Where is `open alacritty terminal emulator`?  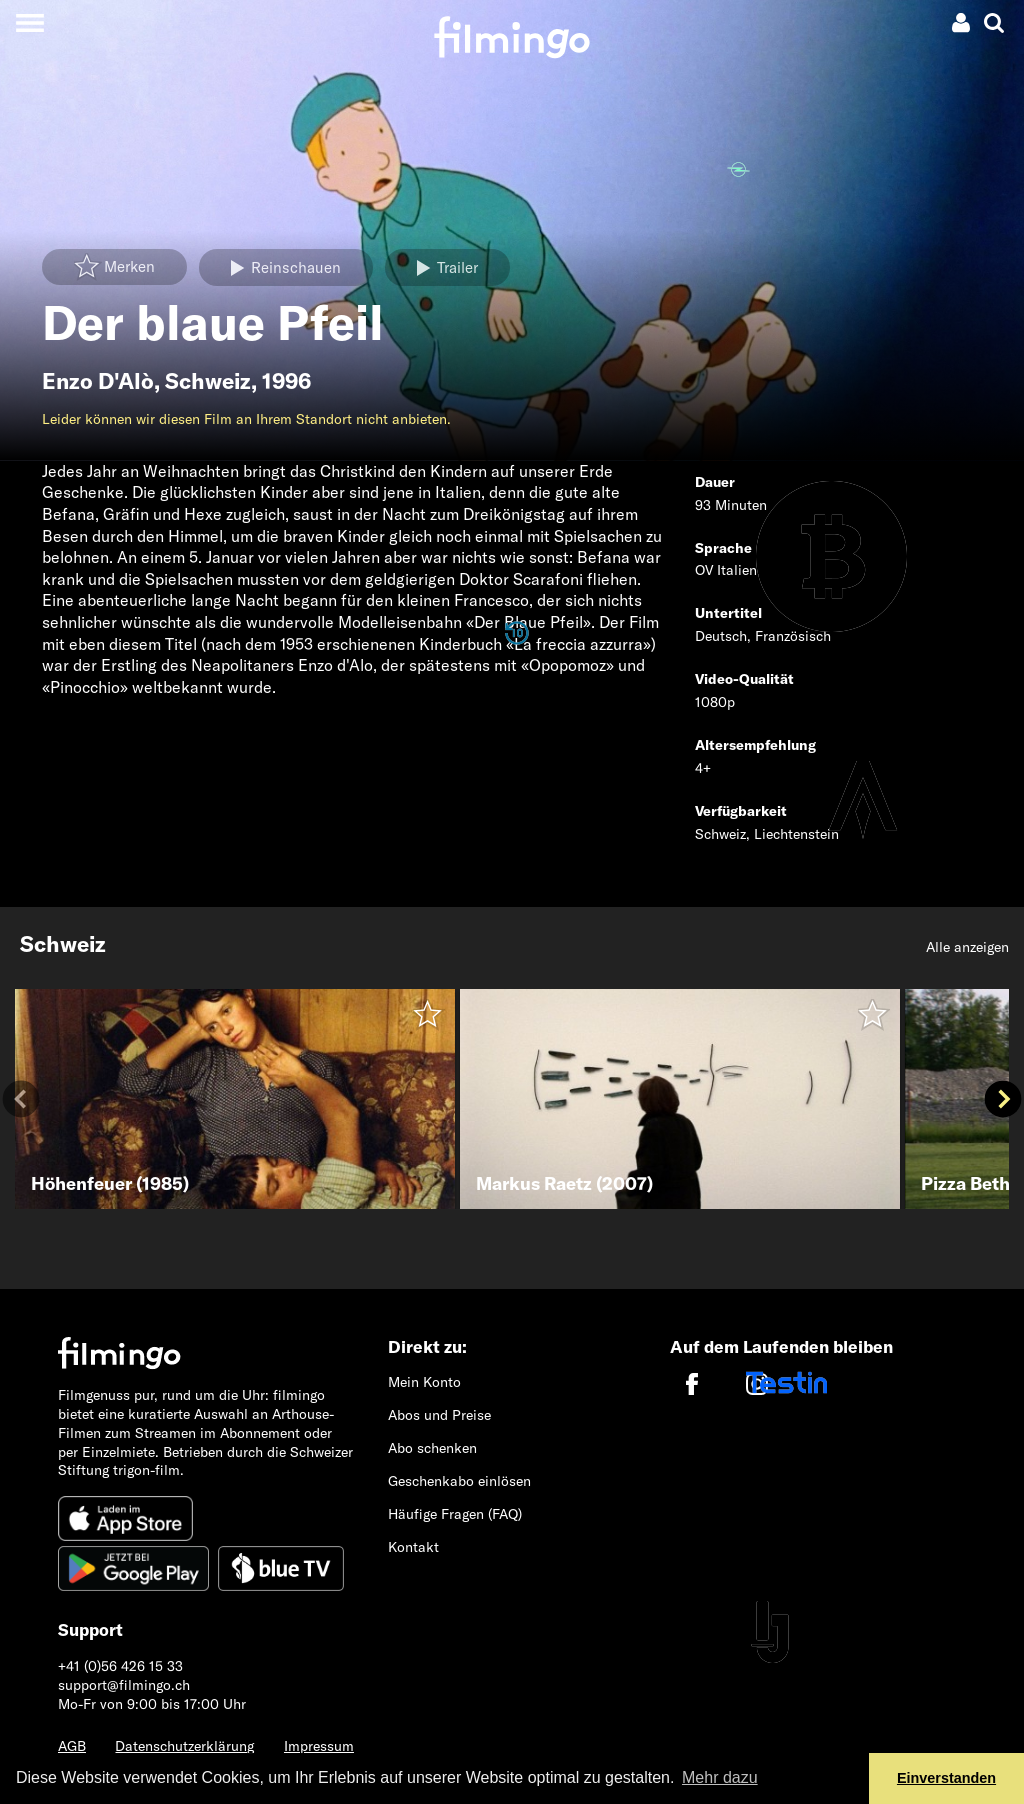 open alacritty terminal emulator is located at coordinates (863, 800).